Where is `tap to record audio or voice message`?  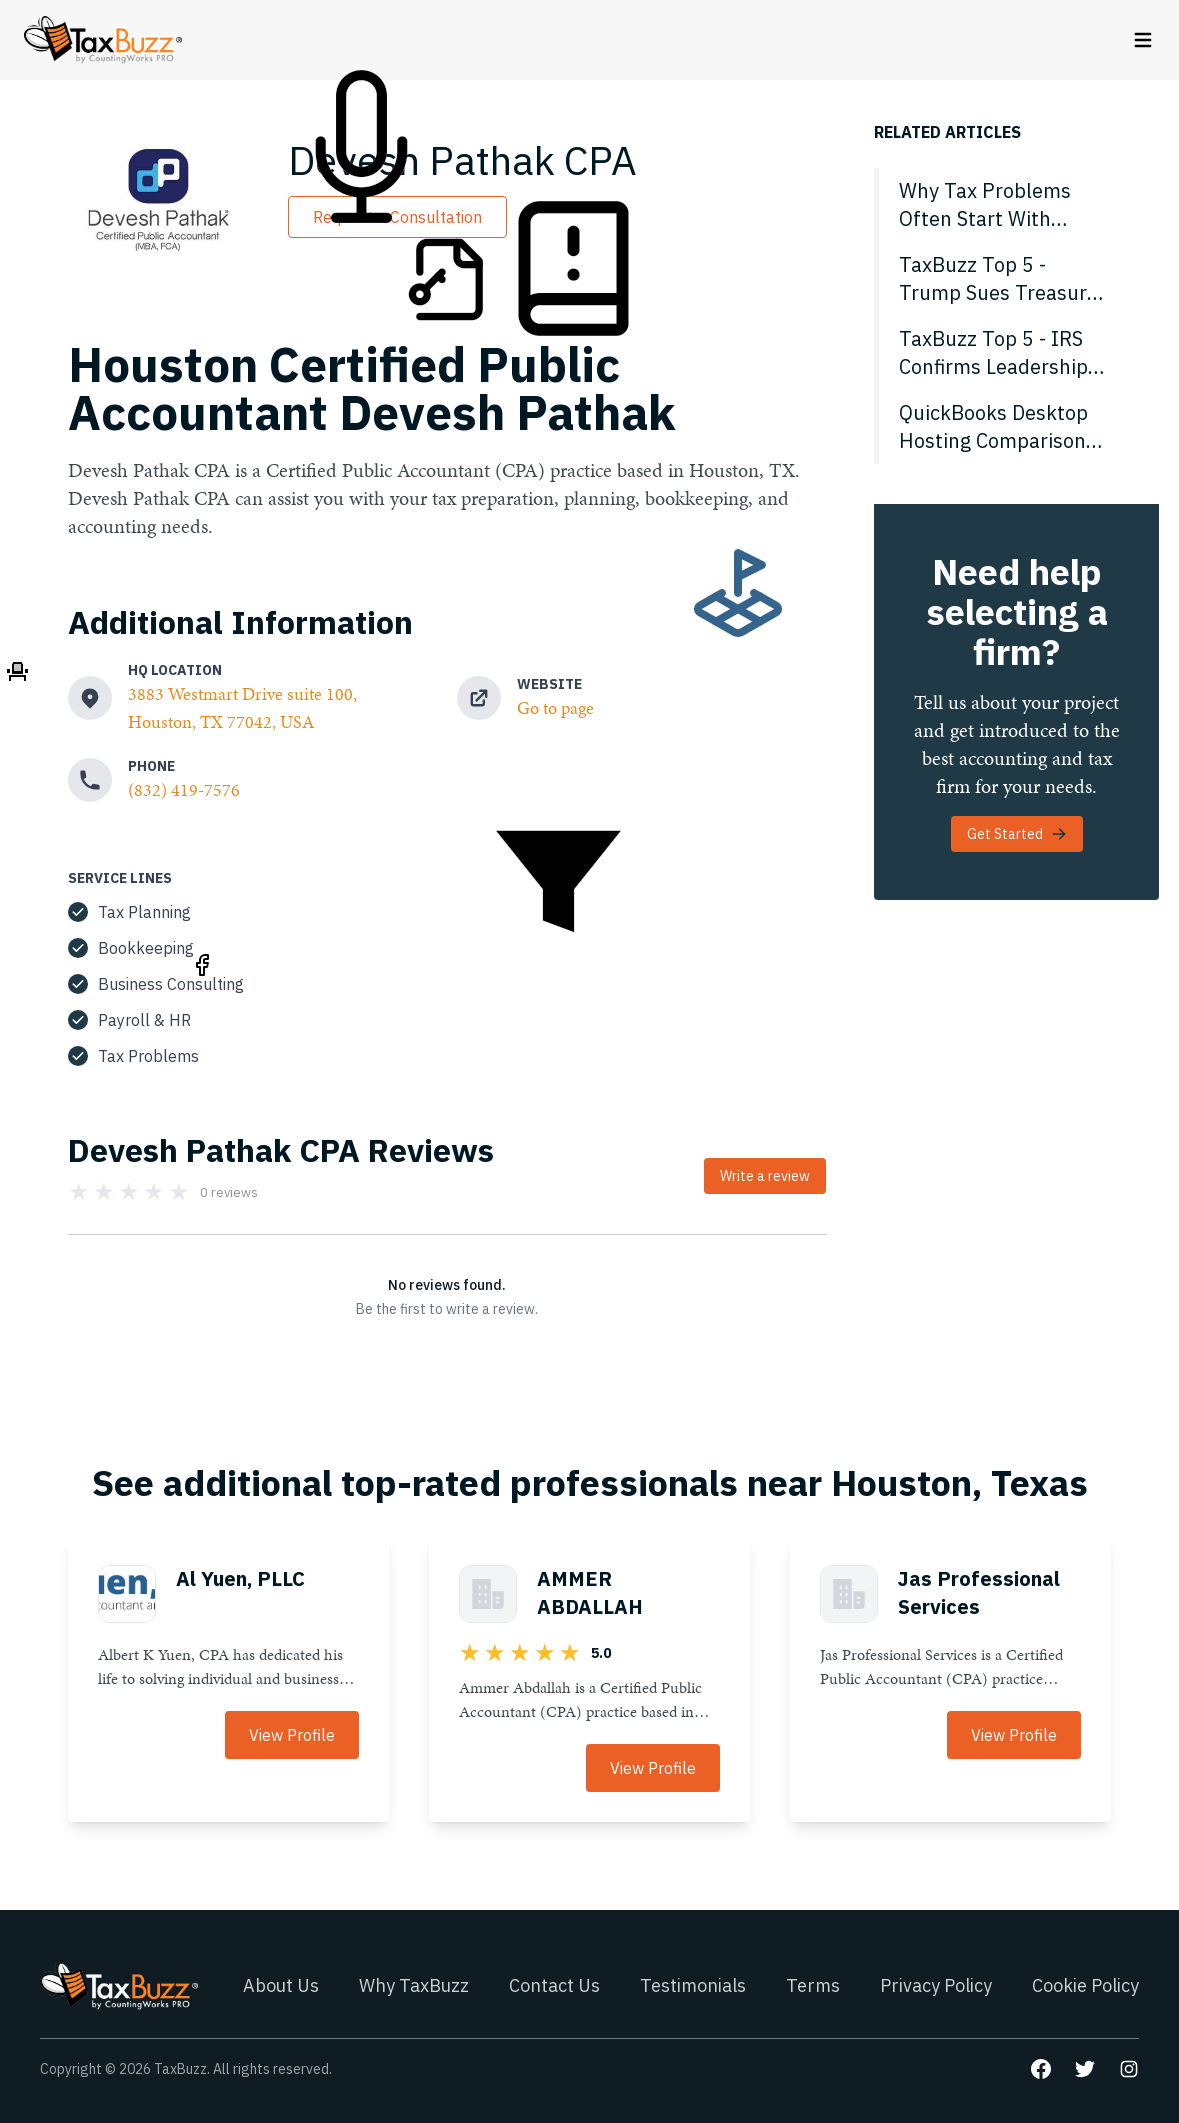 tap to record audio or voice message is located at coordinates (361, 146).